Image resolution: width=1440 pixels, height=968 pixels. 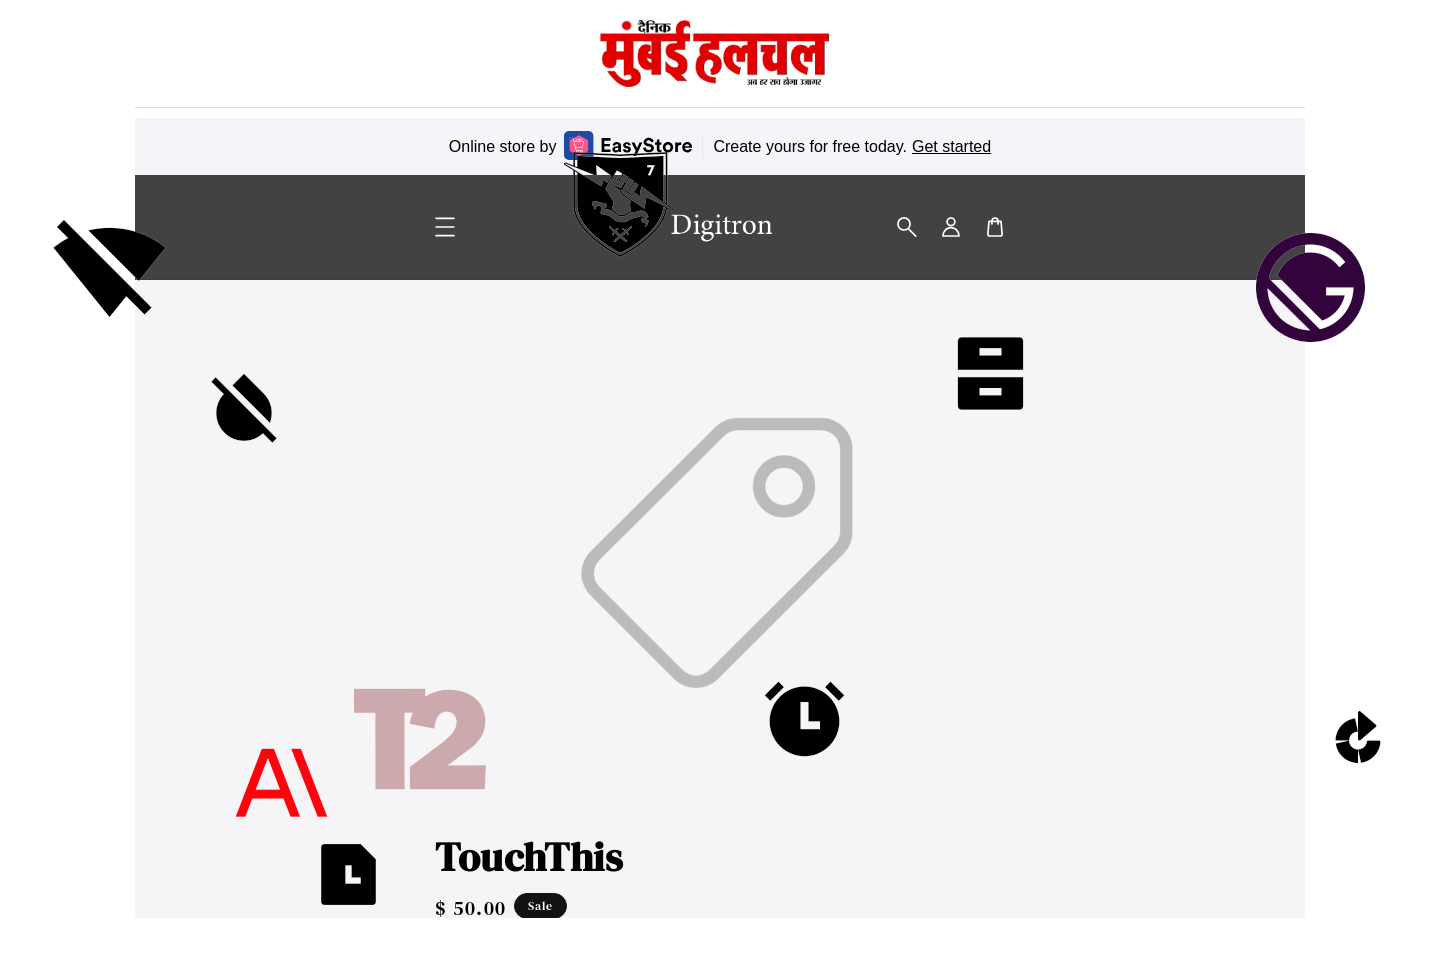 I want to click on indicates wifi is currently disabled, so click(x=109, y=272).